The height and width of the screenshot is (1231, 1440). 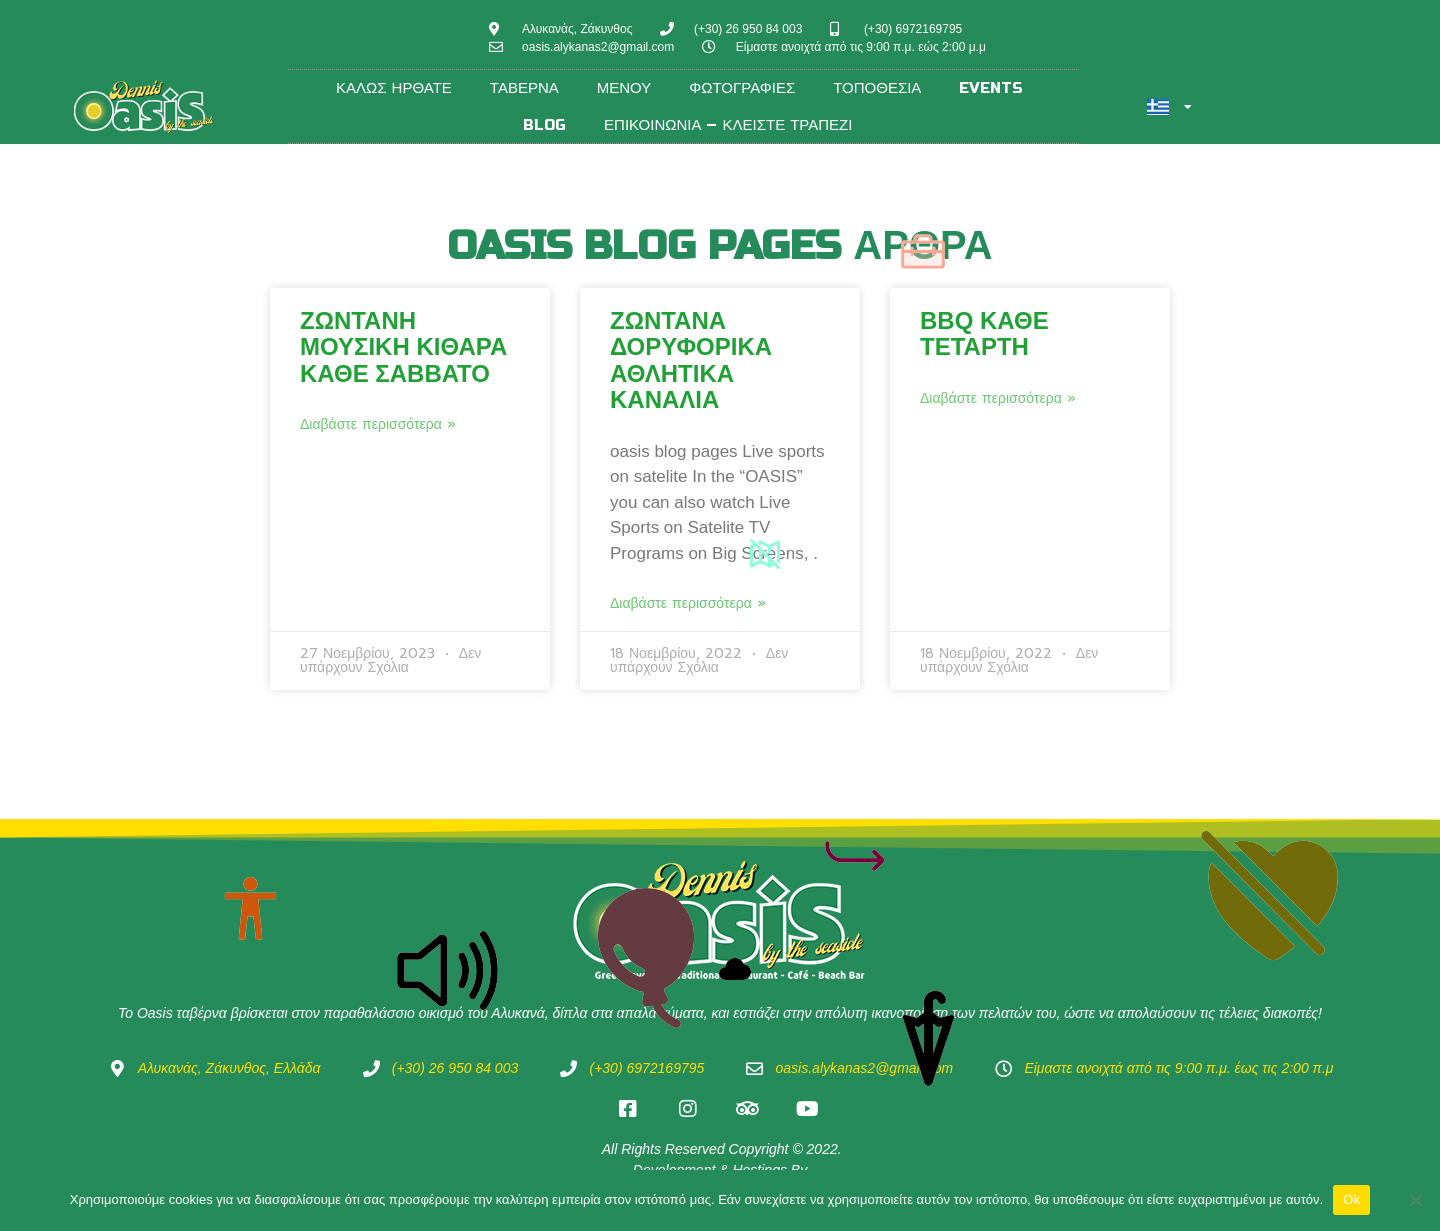 What do you see at coordinates (735, 969) in the screenshot?
I see `indicates cloudy weather conditions` at bounding box center [735, 969].